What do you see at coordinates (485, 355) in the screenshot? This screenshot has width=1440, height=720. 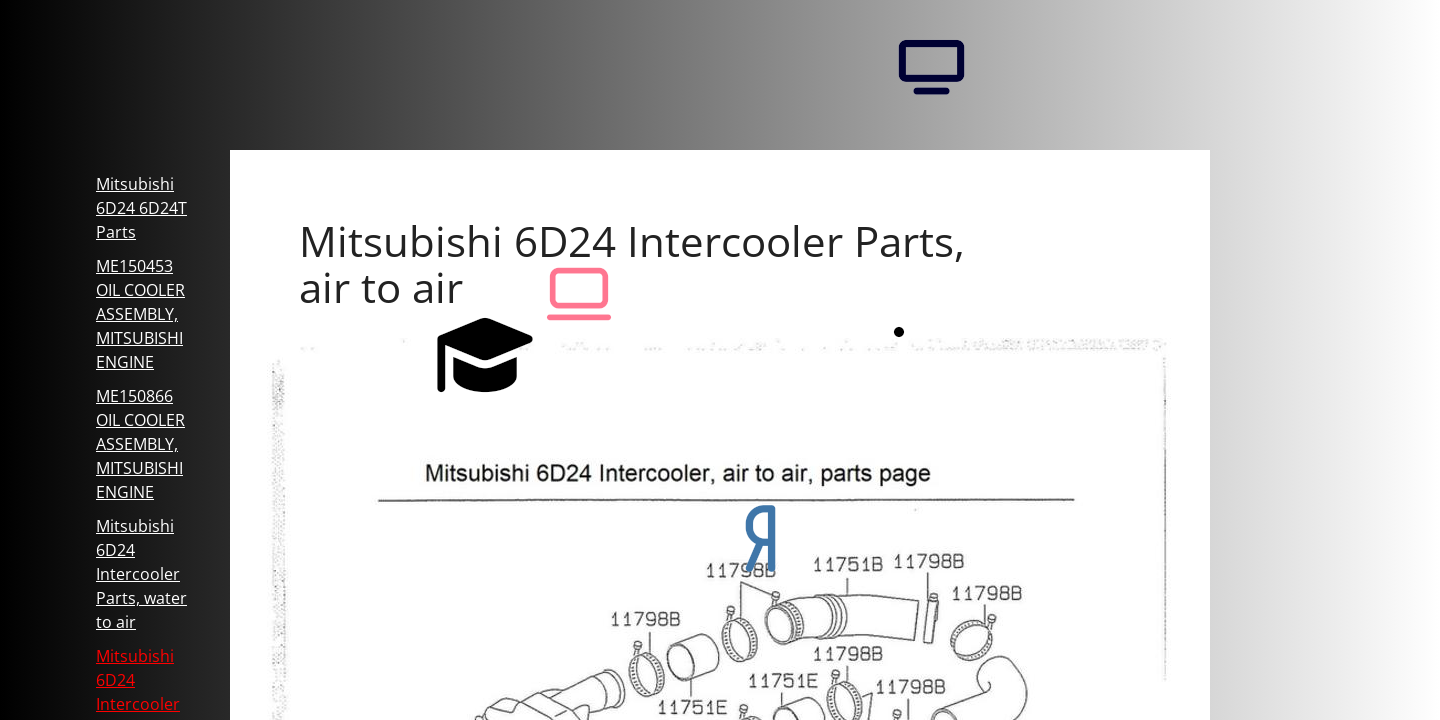 I see `access education or learning resources` at bounding box center [485, 355].